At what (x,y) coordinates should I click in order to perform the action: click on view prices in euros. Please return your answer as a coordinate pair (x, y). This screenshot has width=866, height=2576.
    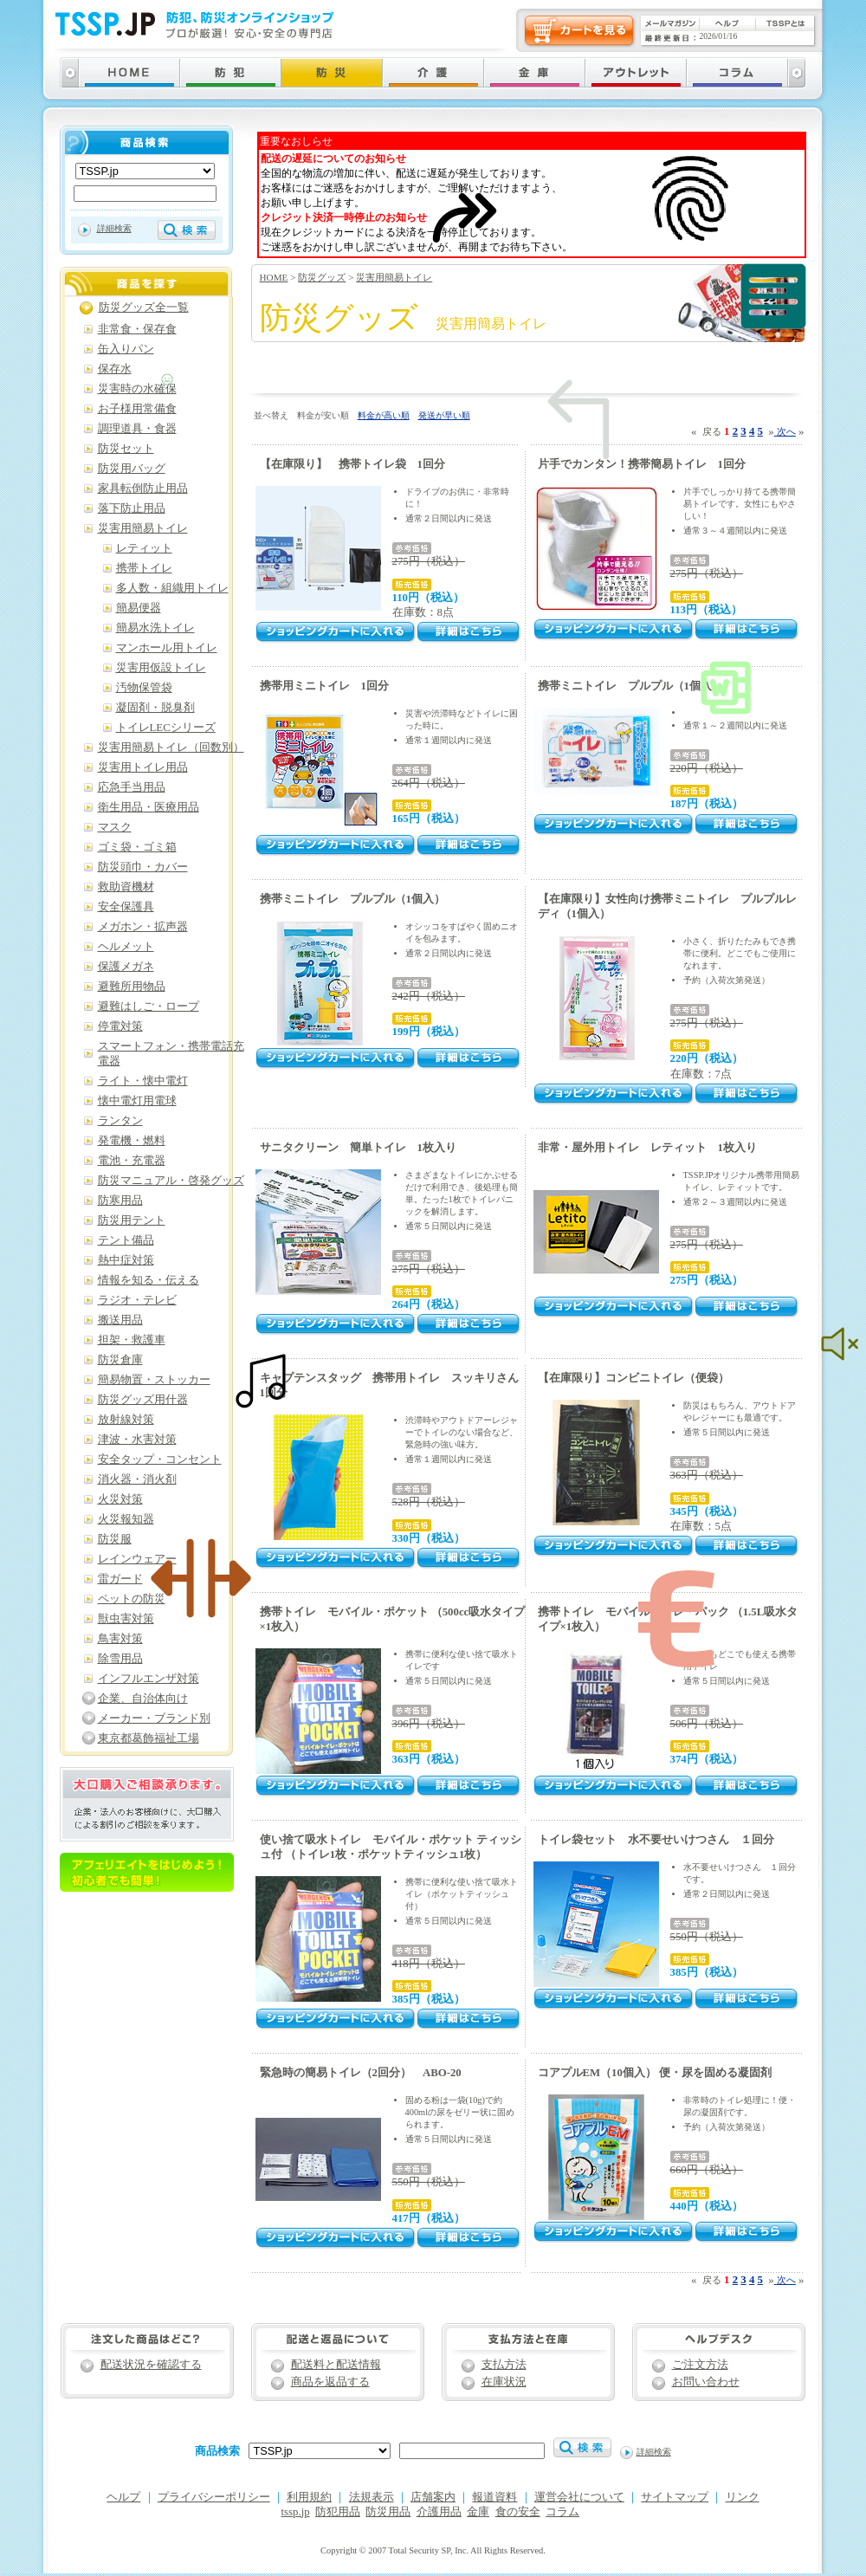
    Looking at the image, I should click on (676, 1619).